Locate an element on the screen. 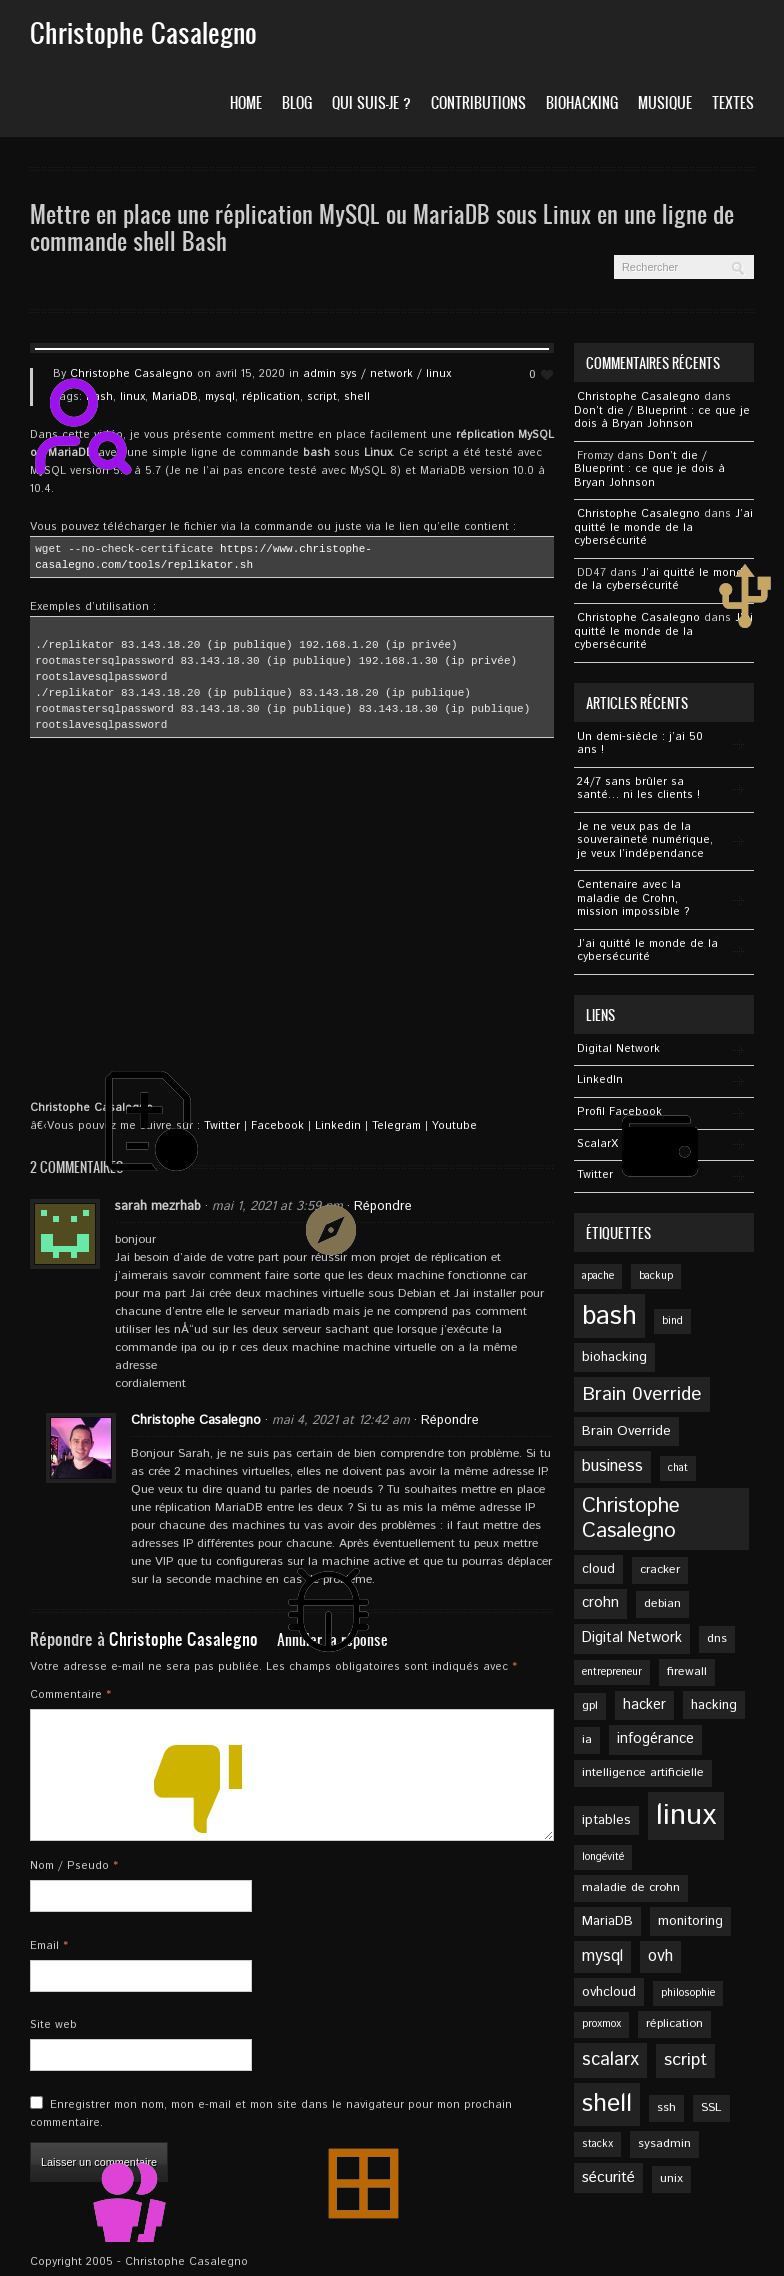 Image resolution: width=784 pixels, height=2276 pixels. view group members or team is located at coordinates (129, 2202).